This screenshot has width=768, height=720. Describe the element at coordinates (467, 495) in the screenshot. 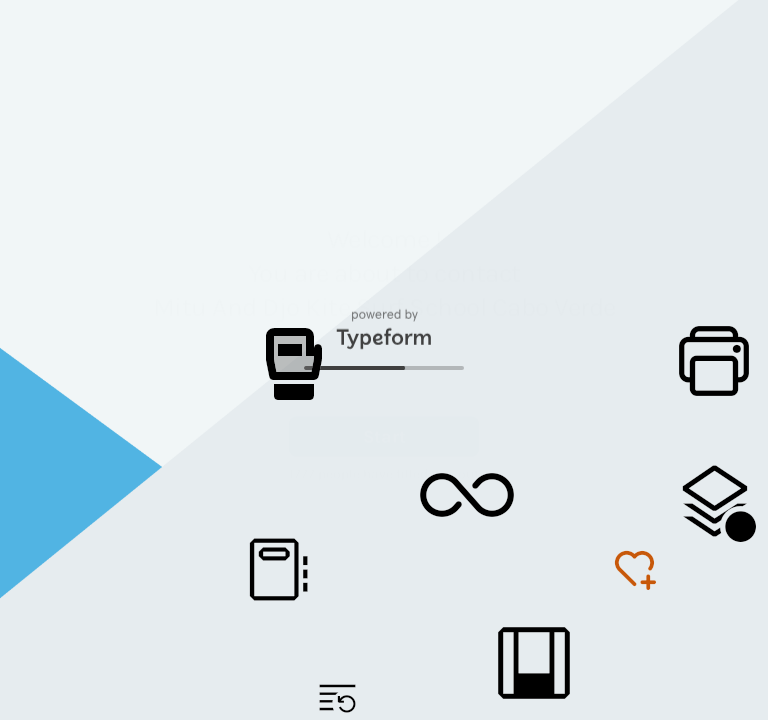

I see `indicates unlimited or infinite content` at that location.